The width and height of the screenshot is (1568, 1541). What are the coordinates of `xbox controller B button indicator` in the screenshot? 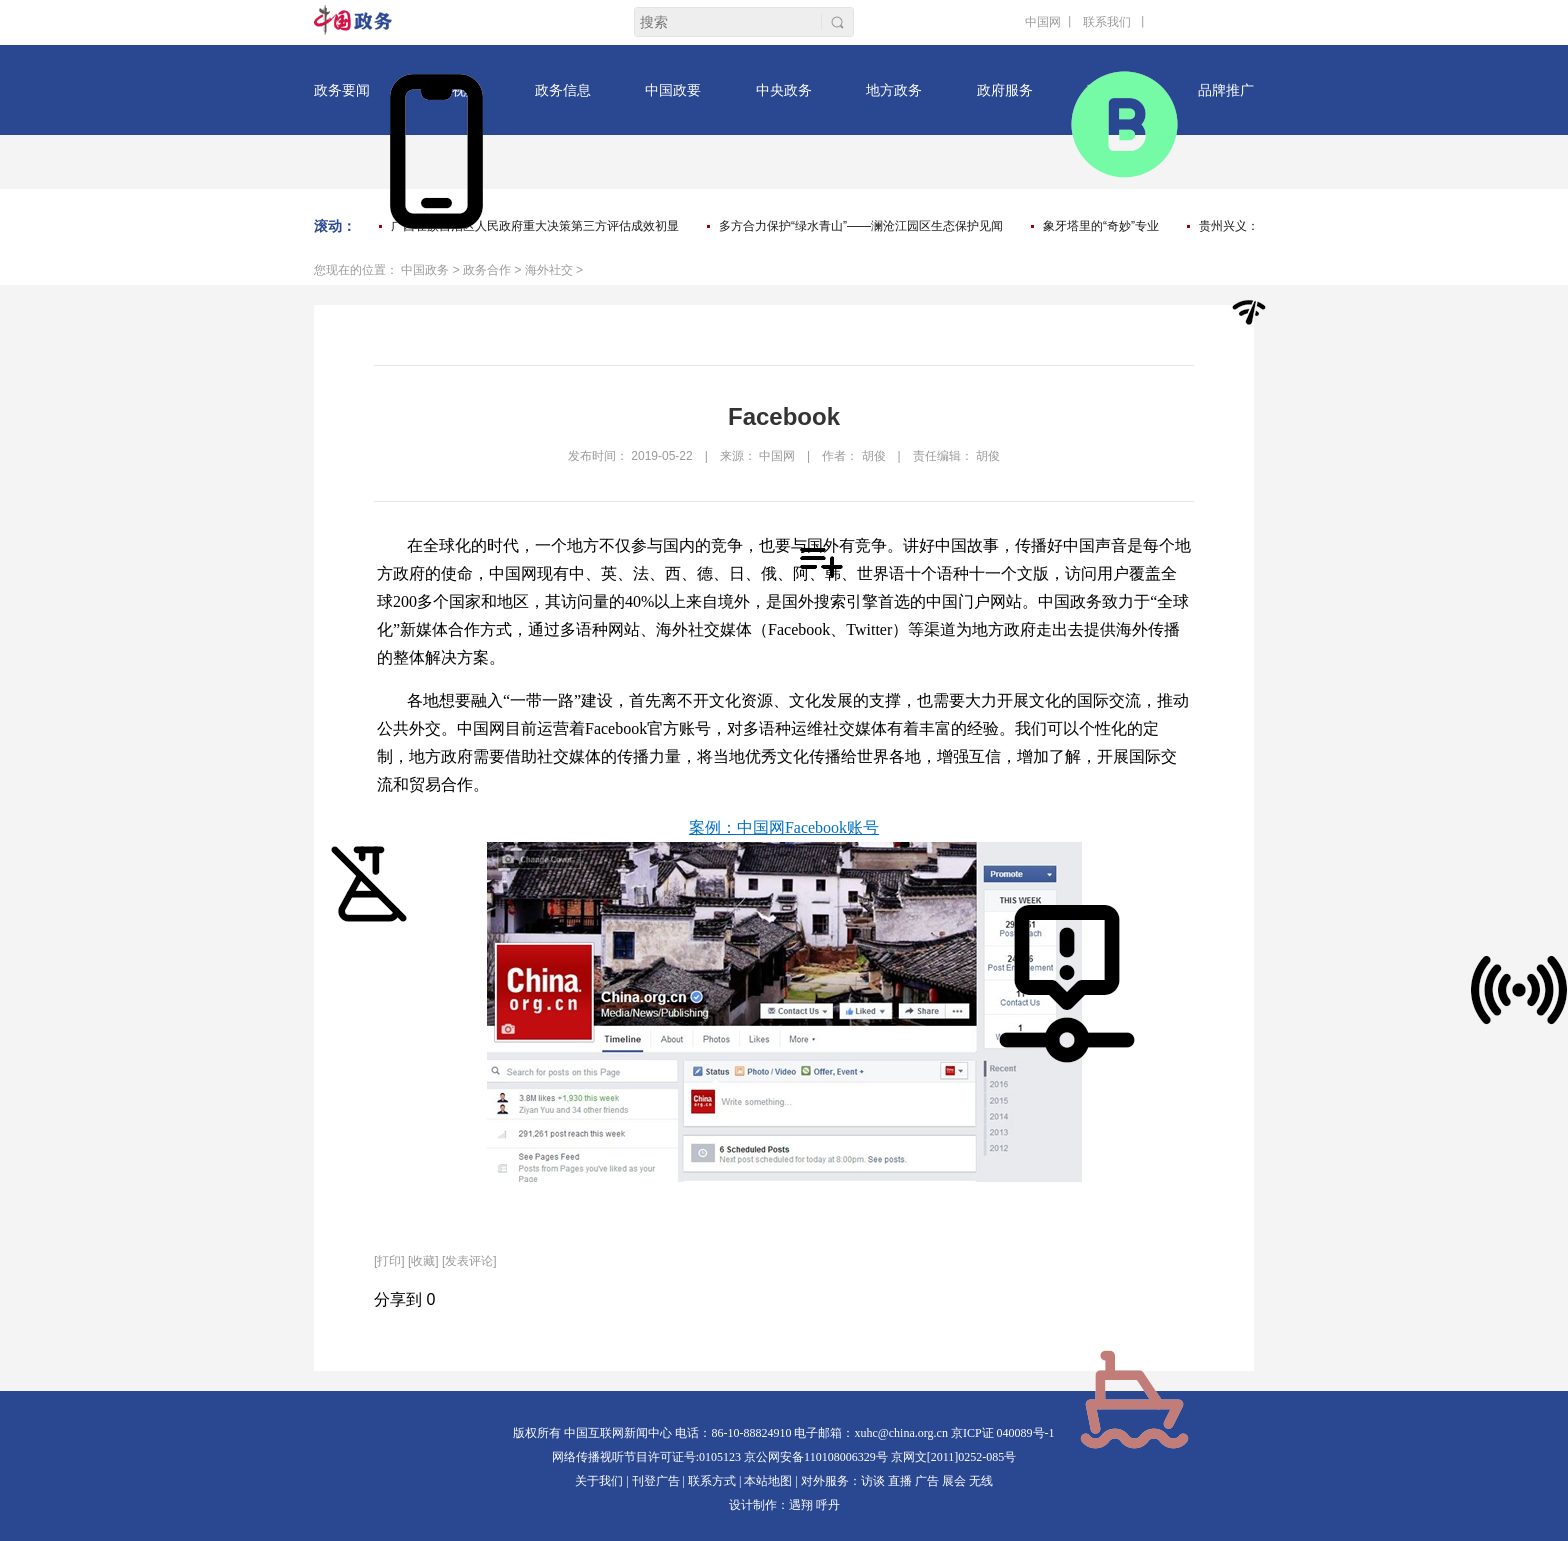 It's located at (1124, 124).